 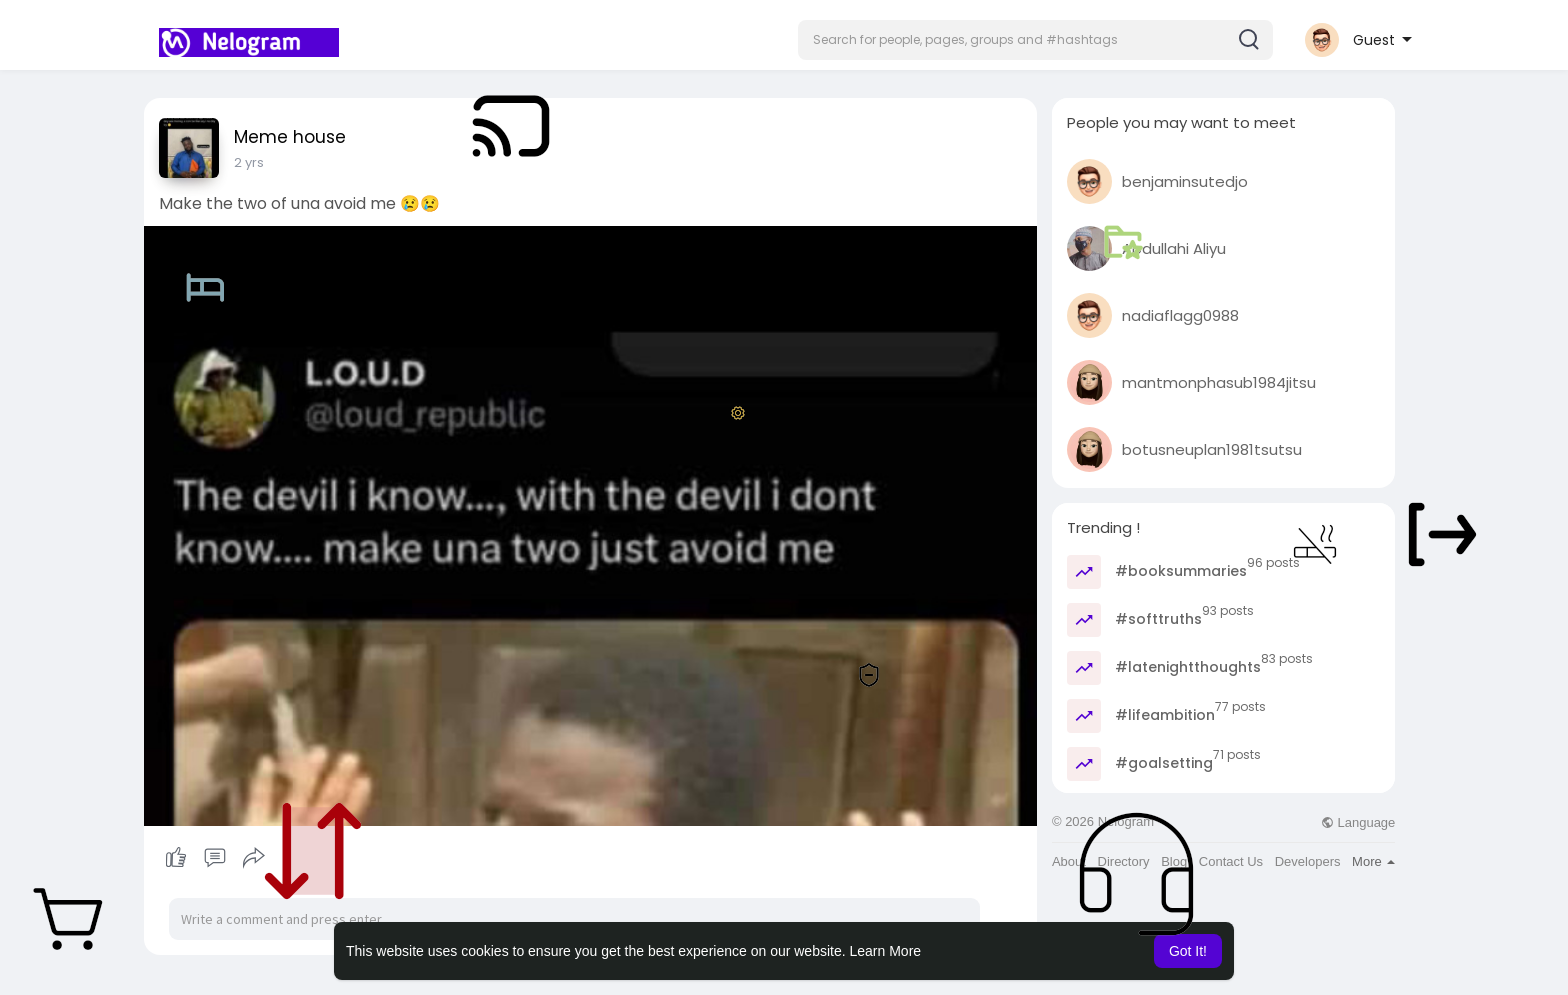 What do you see at coordinates (1315, 546) in the screenshot?
I see `indicates a no smoking zone` at bounding box center [1315, 546].